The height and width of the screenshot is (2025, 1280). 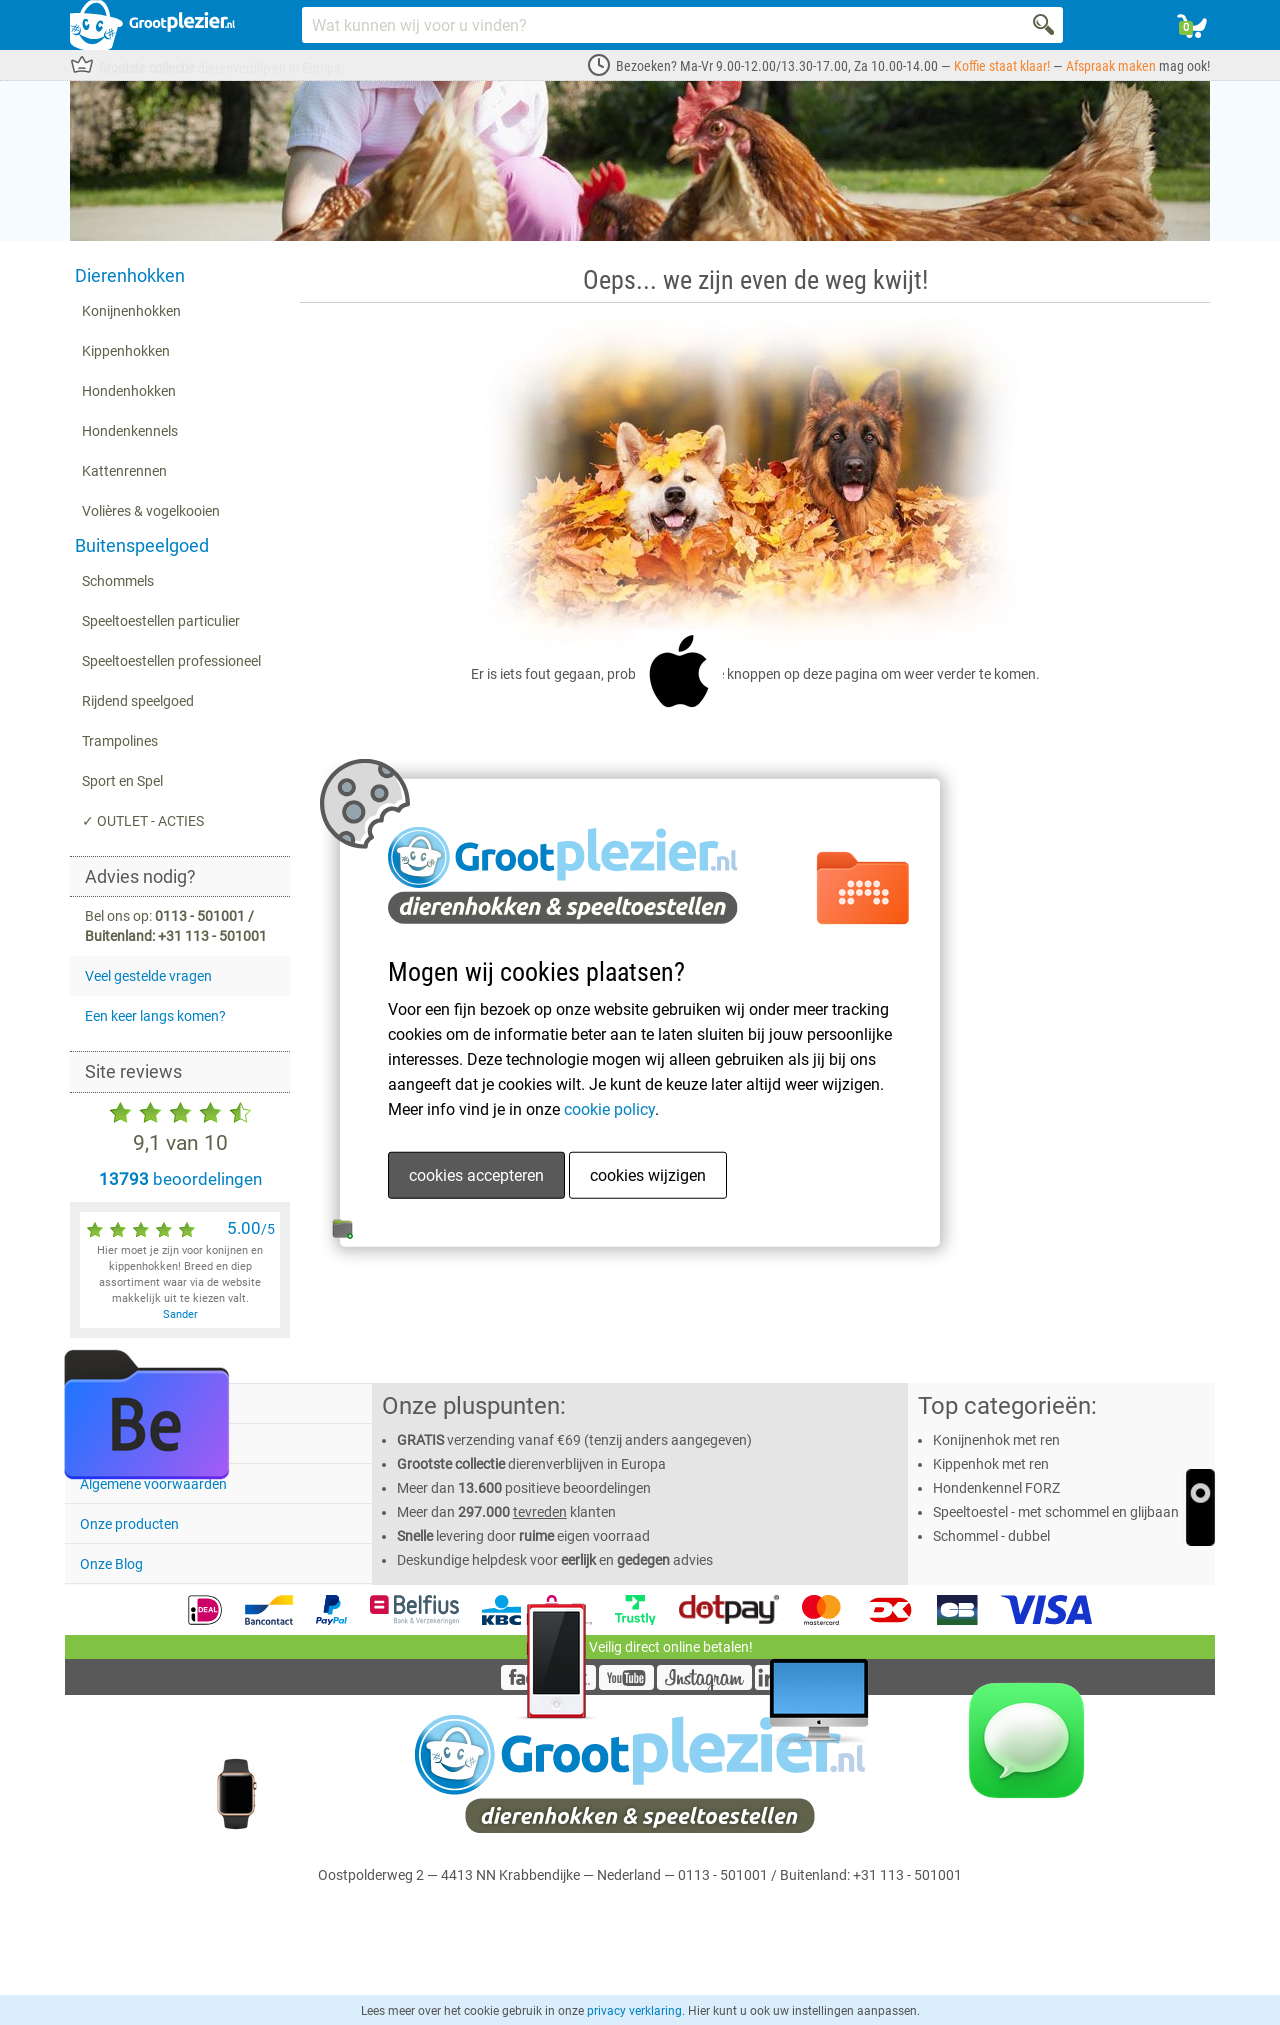 What do you see at coordinates (819, 1695) in the screenshot?
I see `represents this mac in system preferences or network settings` at bounding box center [819, 1695].